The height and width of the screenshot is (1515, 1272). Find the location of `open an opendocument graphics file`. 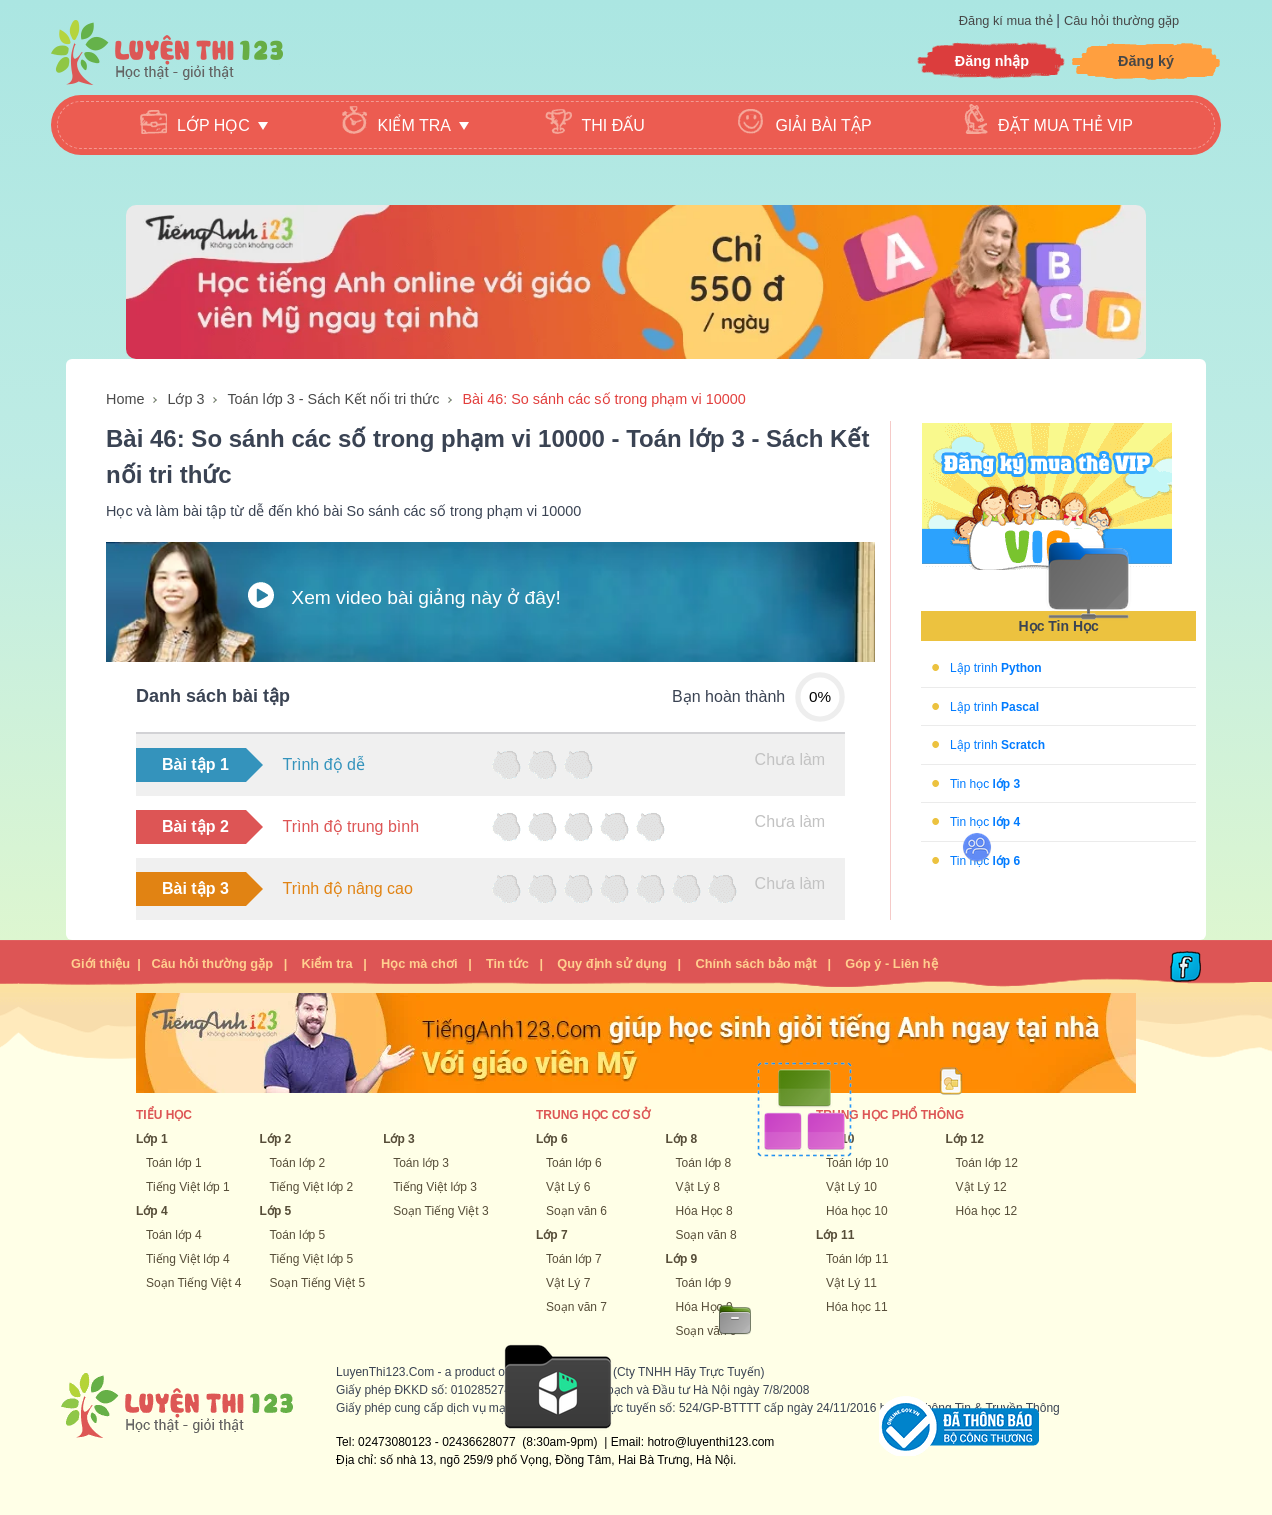

open an opendocument graphics file is located at coordinates (951, 1081).